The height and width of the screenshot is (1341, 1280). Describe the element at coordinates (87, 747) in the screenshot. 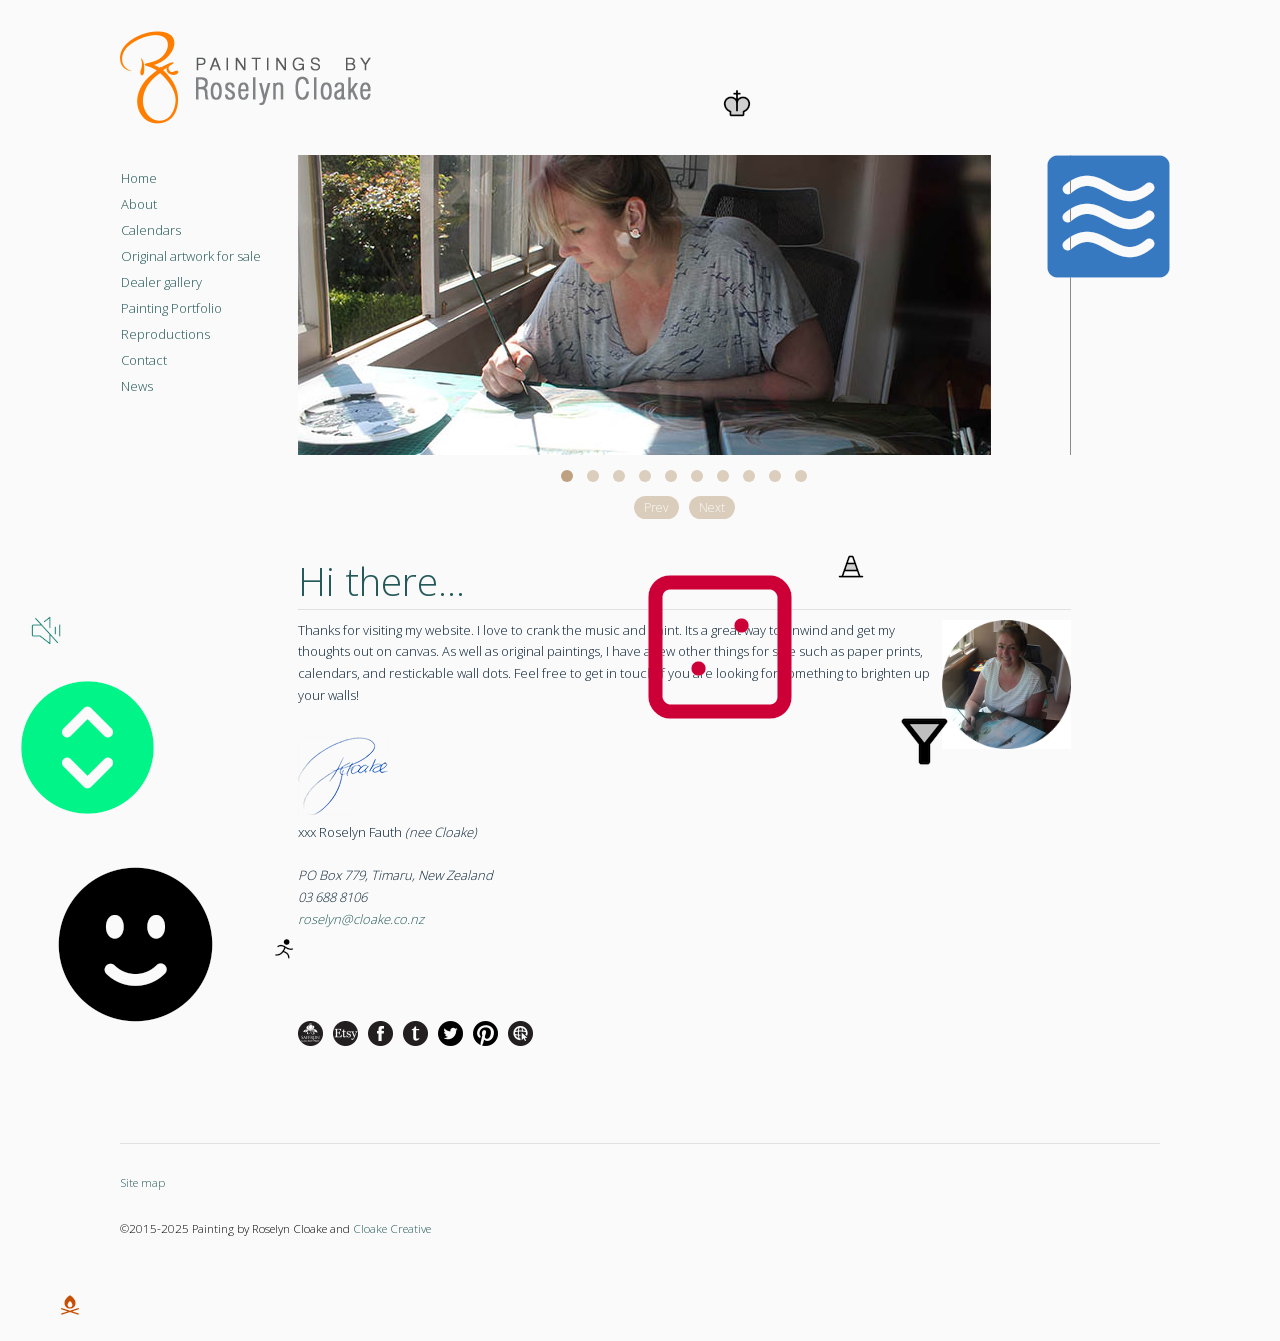

I see `expand or collapse a section` at that location.